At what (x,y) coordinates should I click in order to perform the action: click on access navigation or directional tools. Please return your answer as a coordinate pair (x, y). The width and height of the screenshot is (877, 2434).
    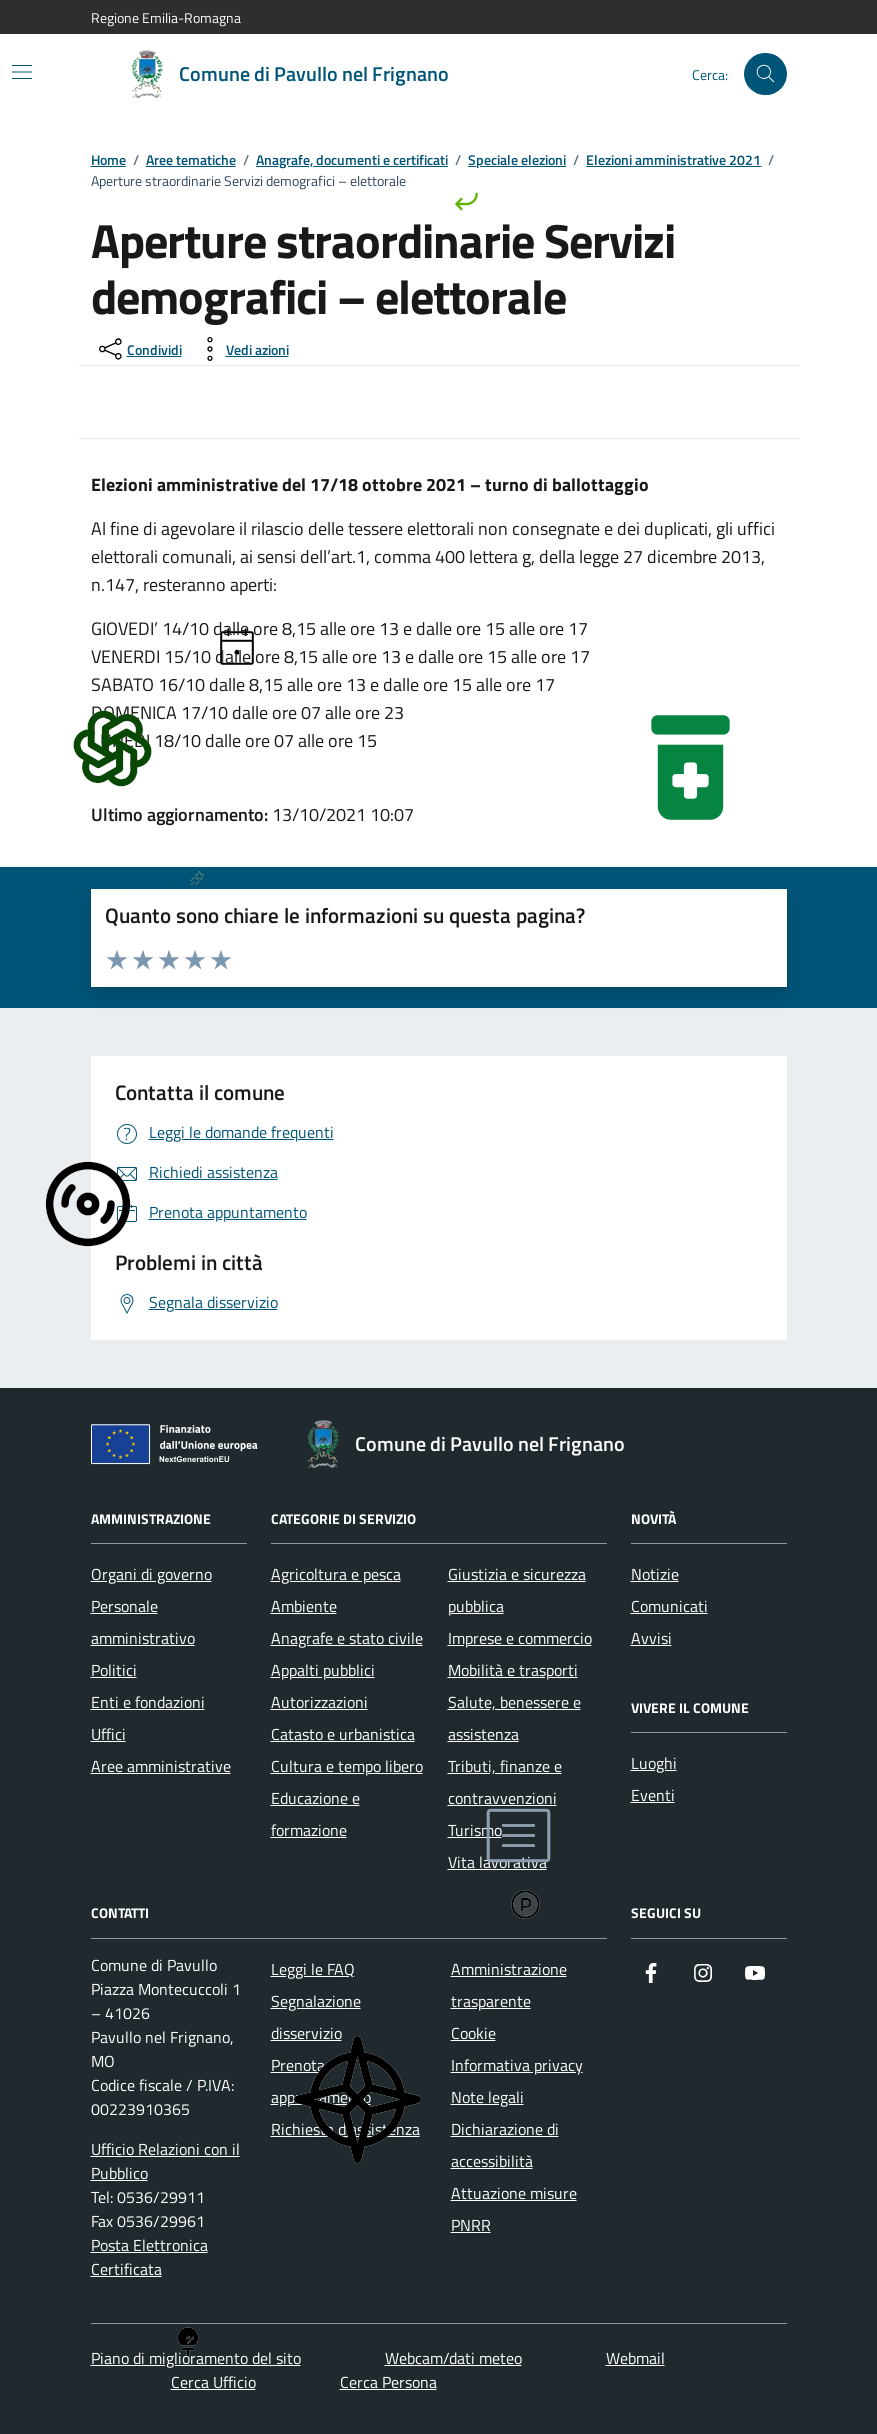
    Looking at the image, I should click on (357, 2099).